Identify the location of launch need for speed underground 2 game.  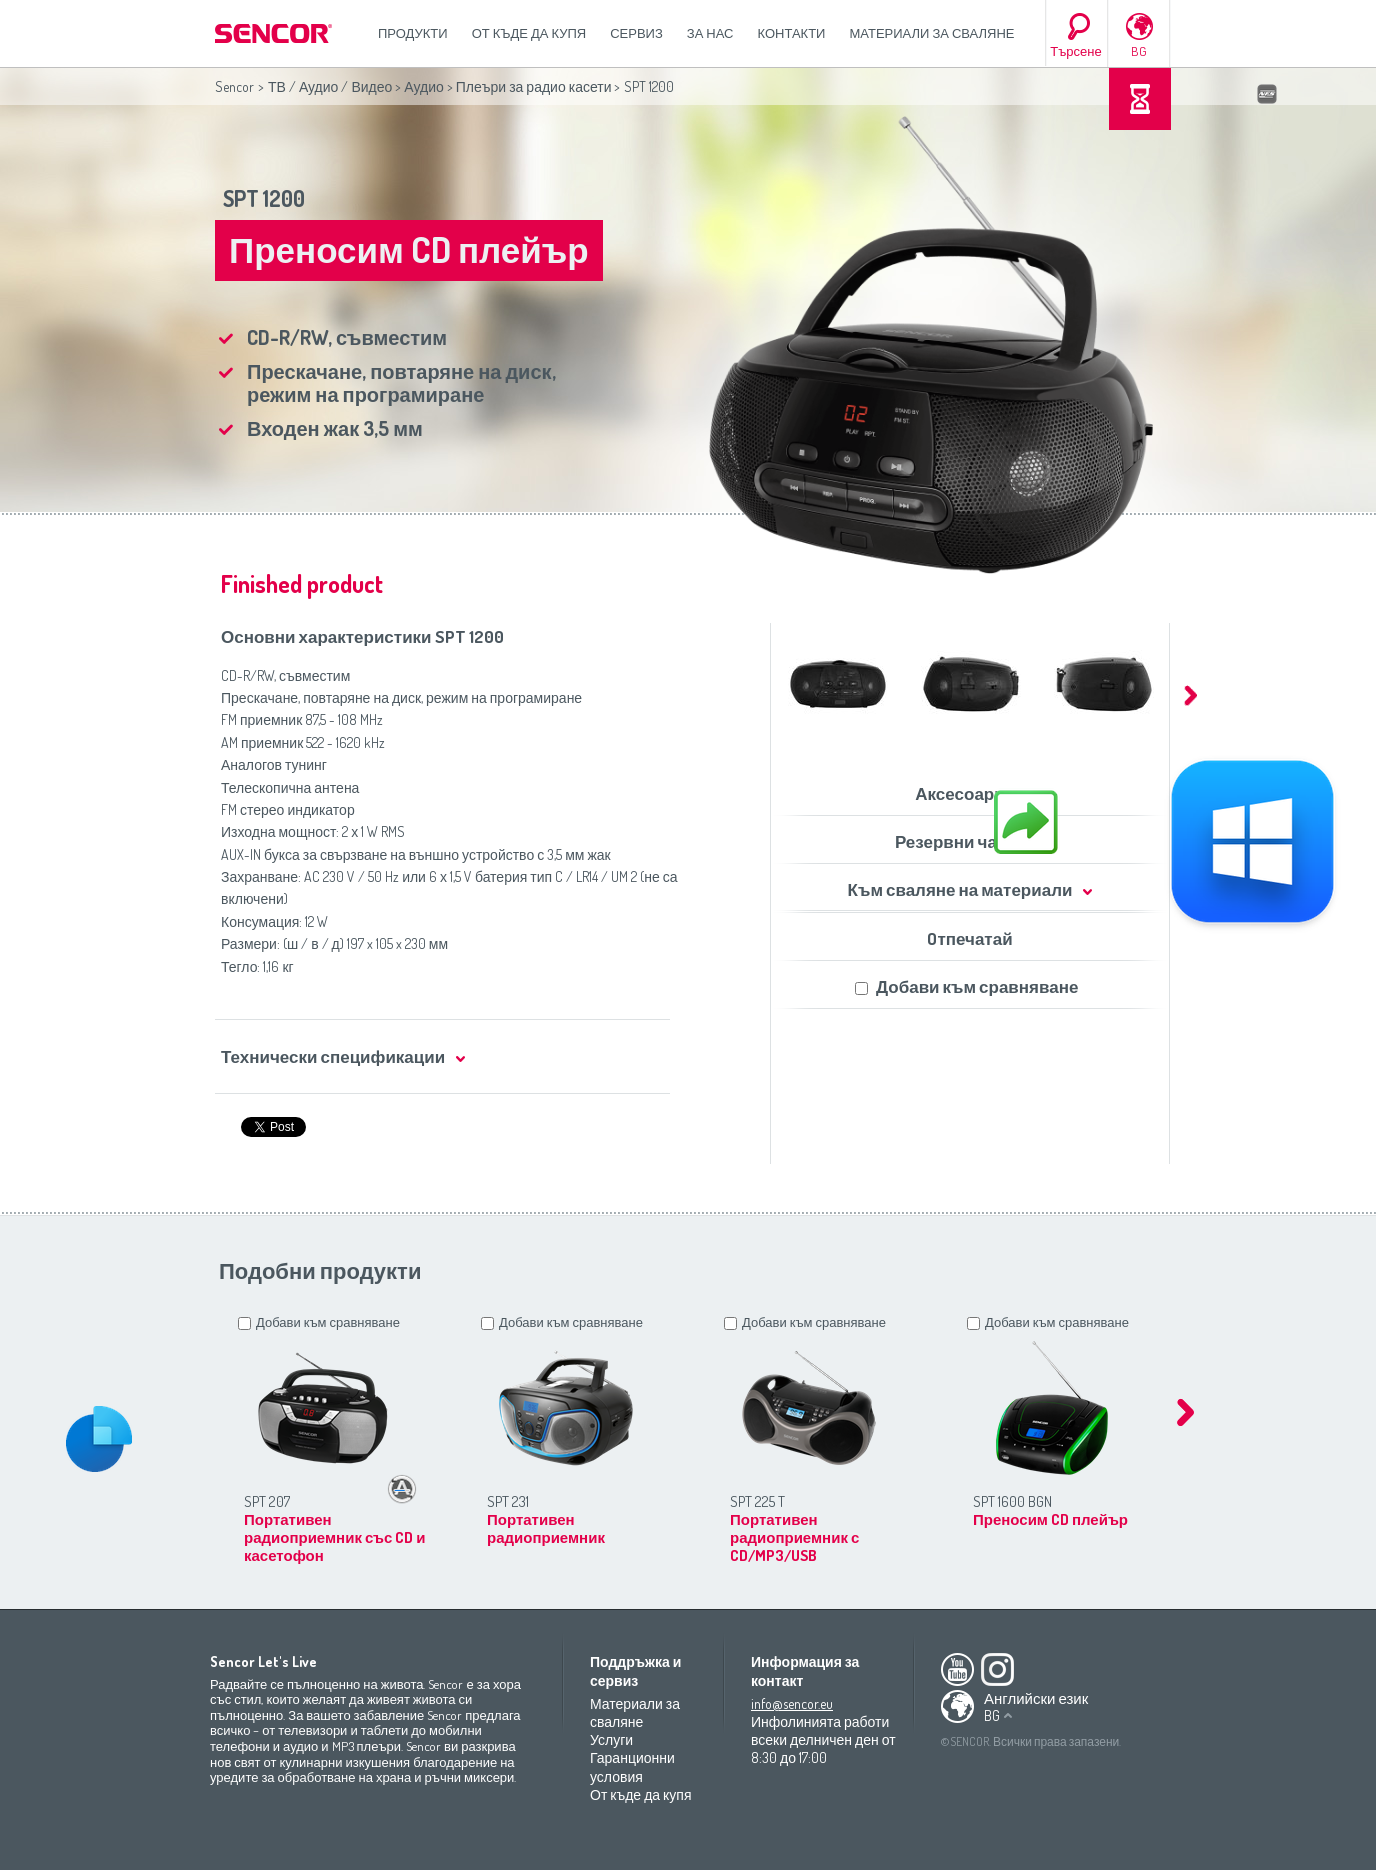
(1267, 94).